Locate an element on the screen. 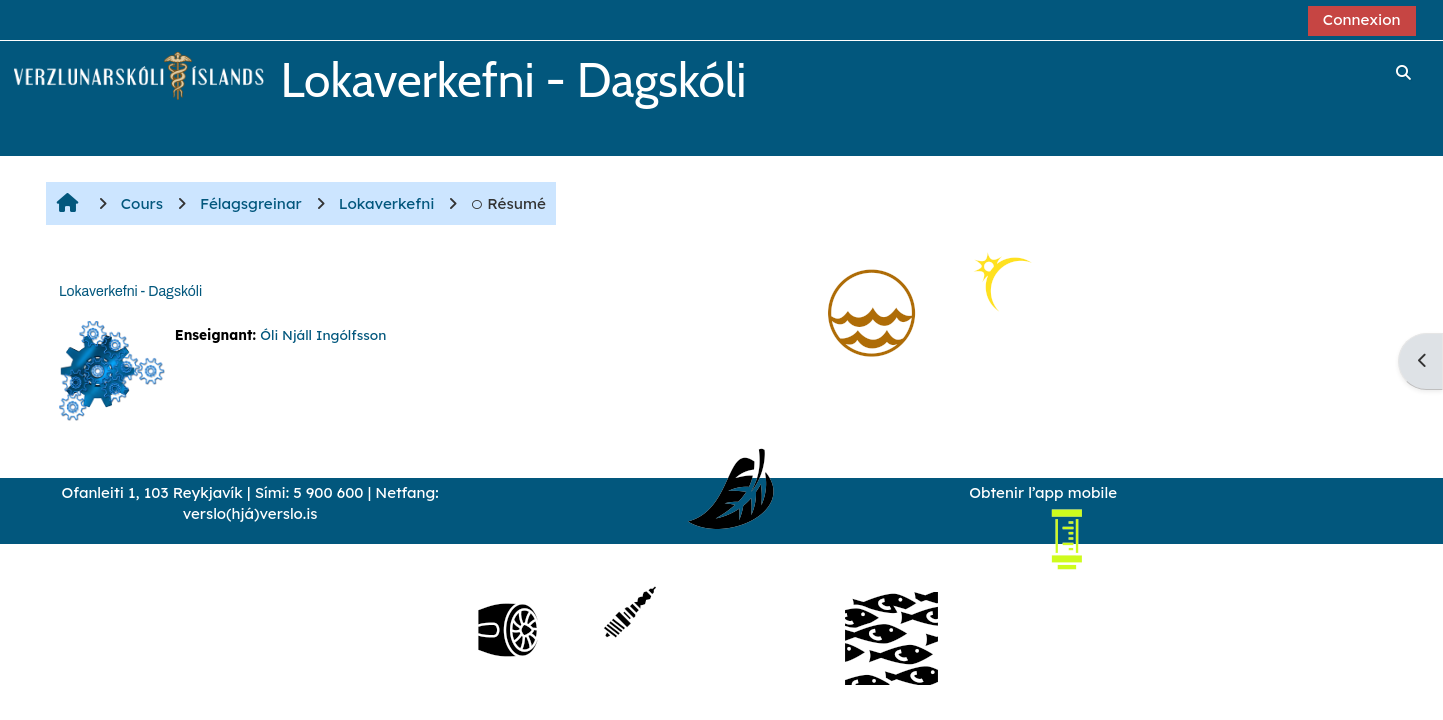  indicates ocean or maritime game mode is located at coordinates (871, 313).